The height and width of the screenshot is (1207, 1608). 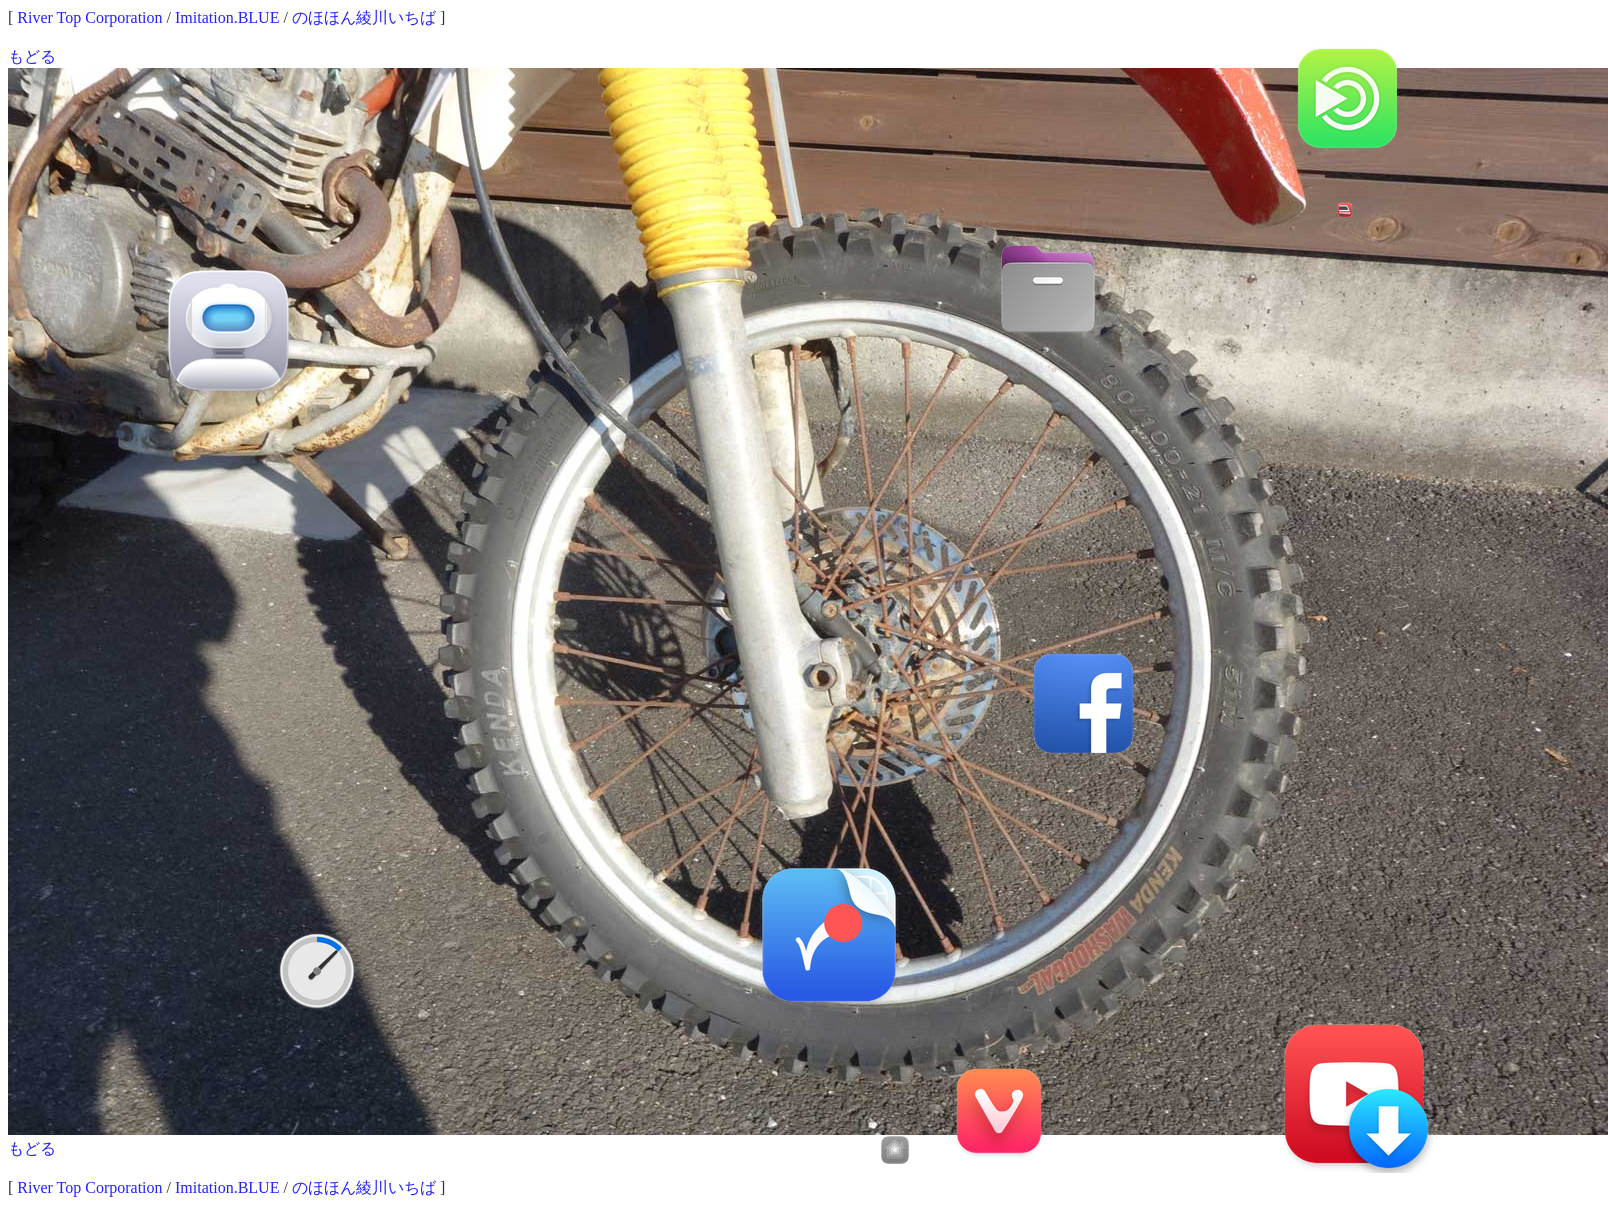 What do you see at coordinates (228, 330) in the screenshot?
I see `open Automator app for macOS` at bounding box center [228, 330].